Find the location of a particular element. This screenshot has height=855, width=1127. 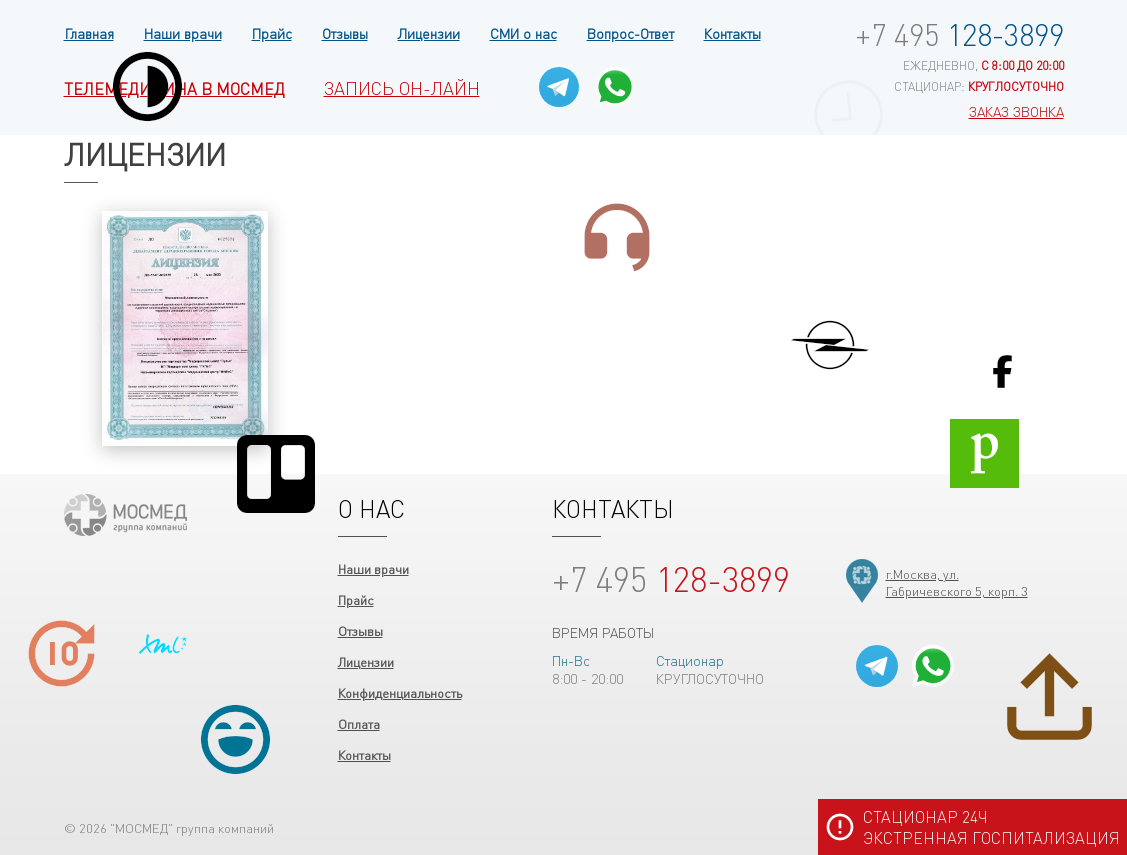

contact customer support is located at coordinates (617, 236).